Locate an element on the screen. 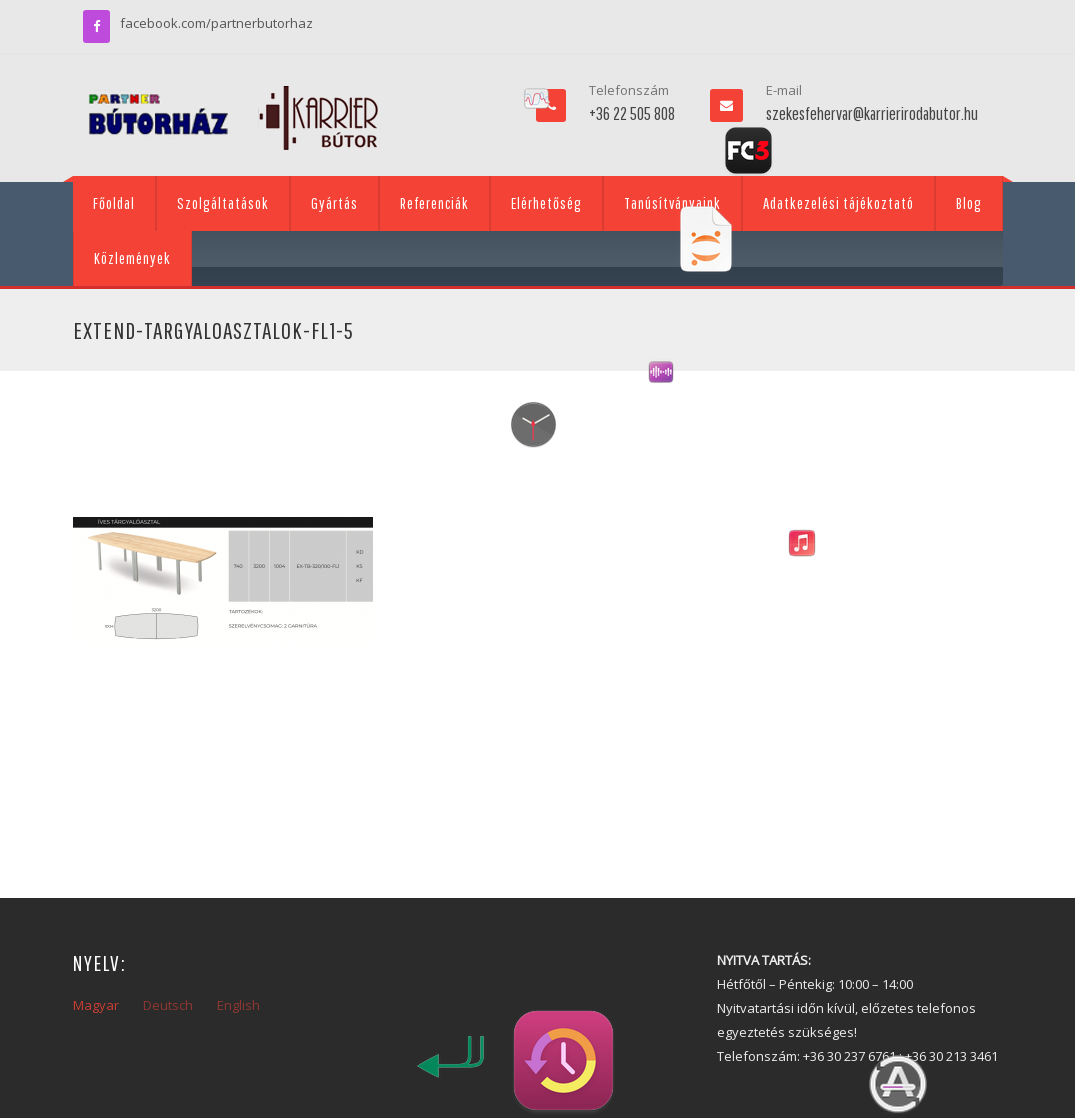 This screenshot has height=1118, width=1075. open the music player app is located at coordinates (802, 543).